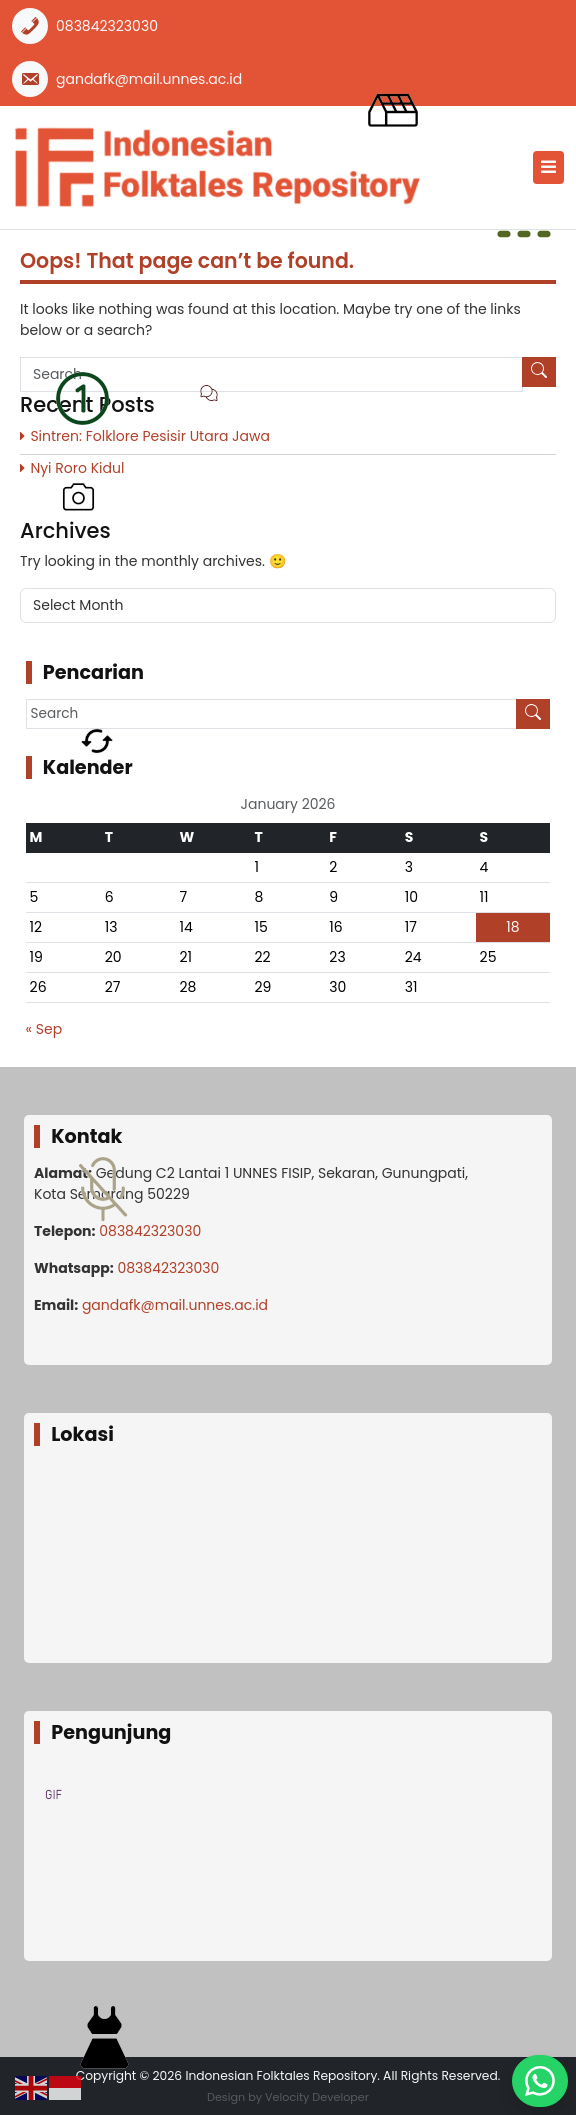  Describe the element at coordinates (393, 112) in the screenshot. I see `view solar panel or renewable energy settings` at that location.